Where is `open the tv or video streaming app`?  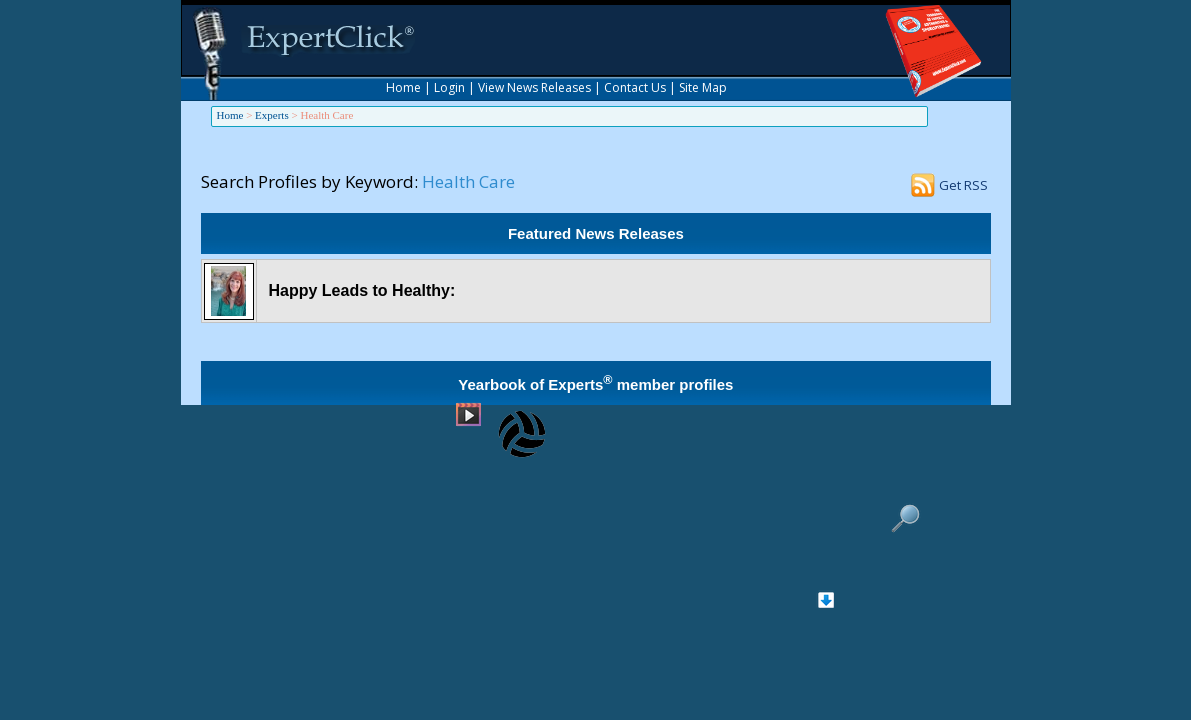
open the tv or video streaming app is located at coordinates (468, 414).